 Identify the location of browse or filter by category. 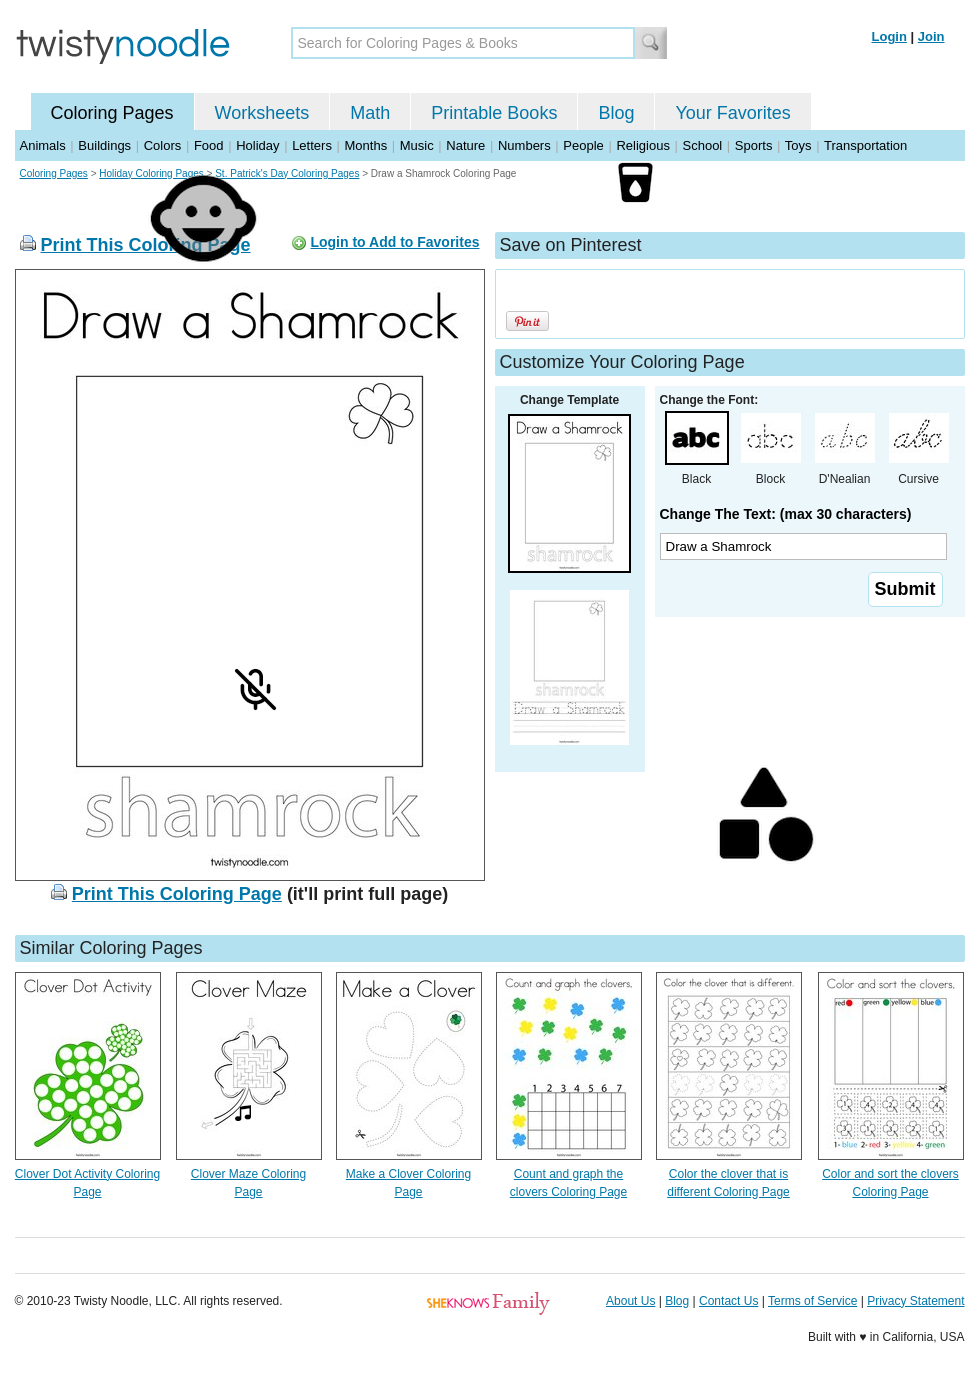
(764, 812).